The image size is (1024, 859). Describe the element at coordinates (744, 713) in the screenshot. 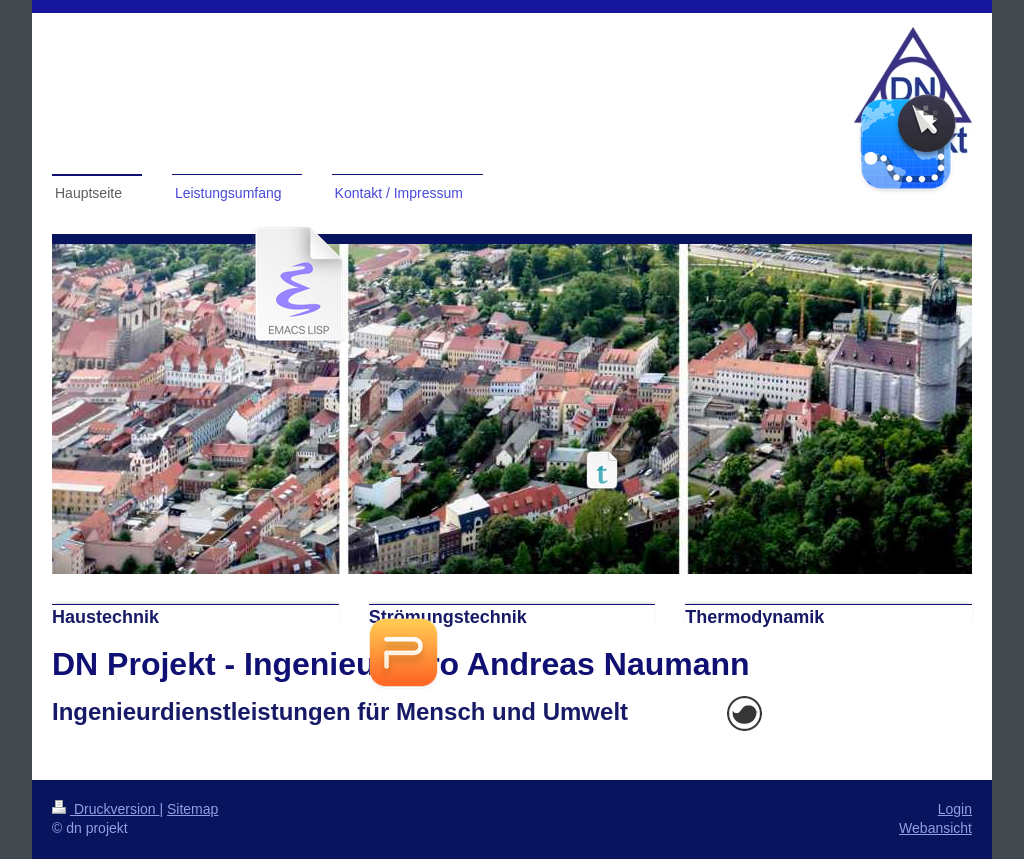

I see `launch budgie desktop environment` at that location.